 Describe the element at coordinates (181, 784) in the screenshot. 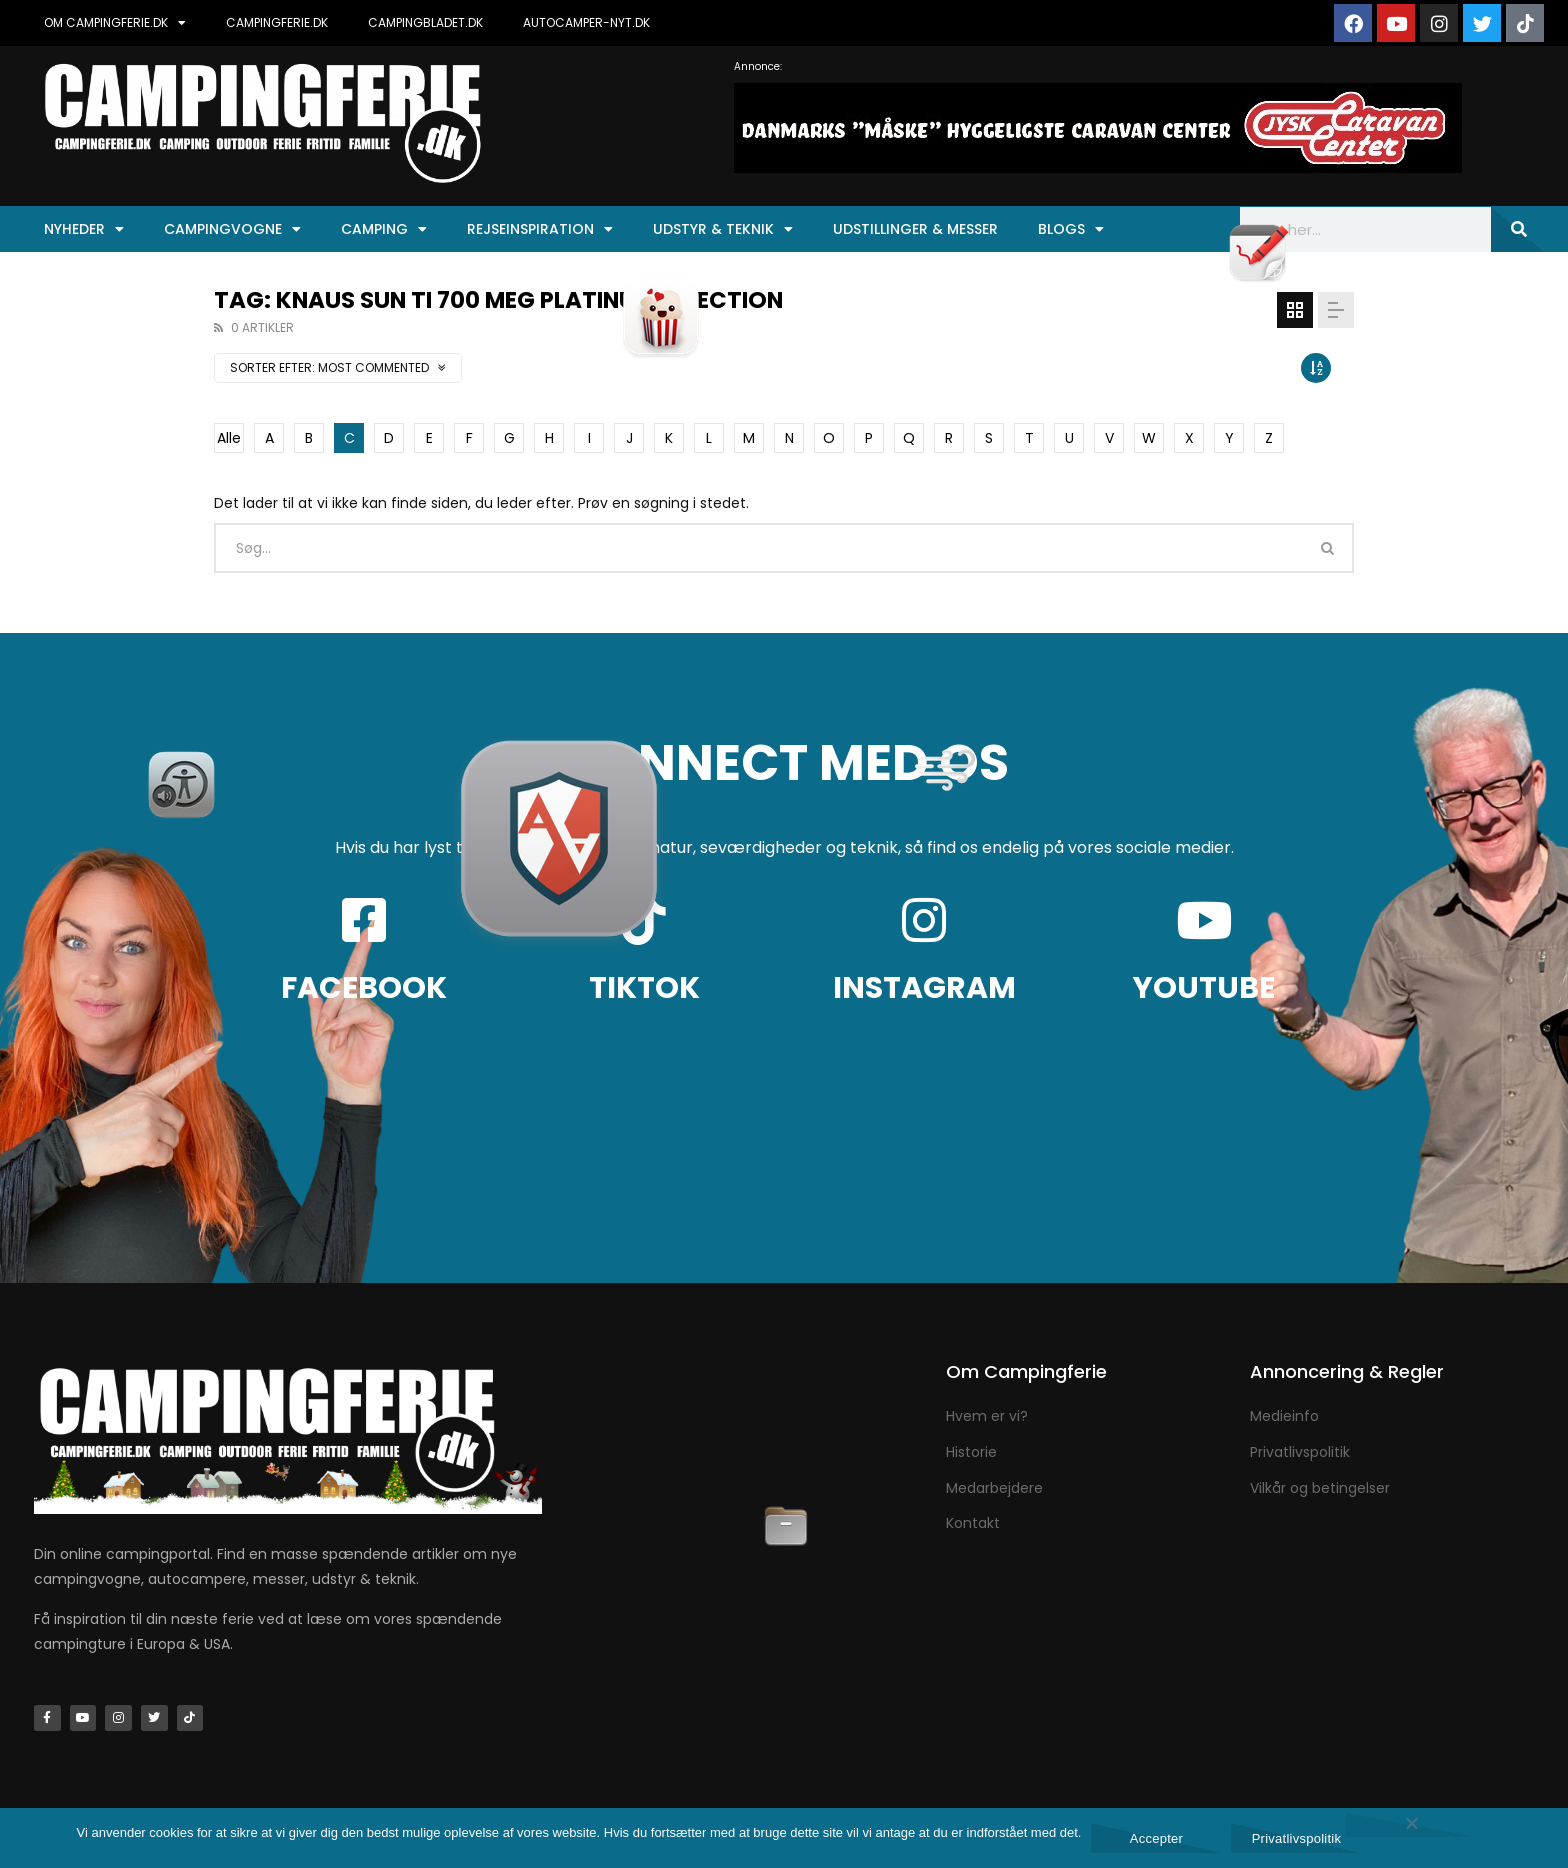

I see `open VoiceOver accessibility utility` at that location.